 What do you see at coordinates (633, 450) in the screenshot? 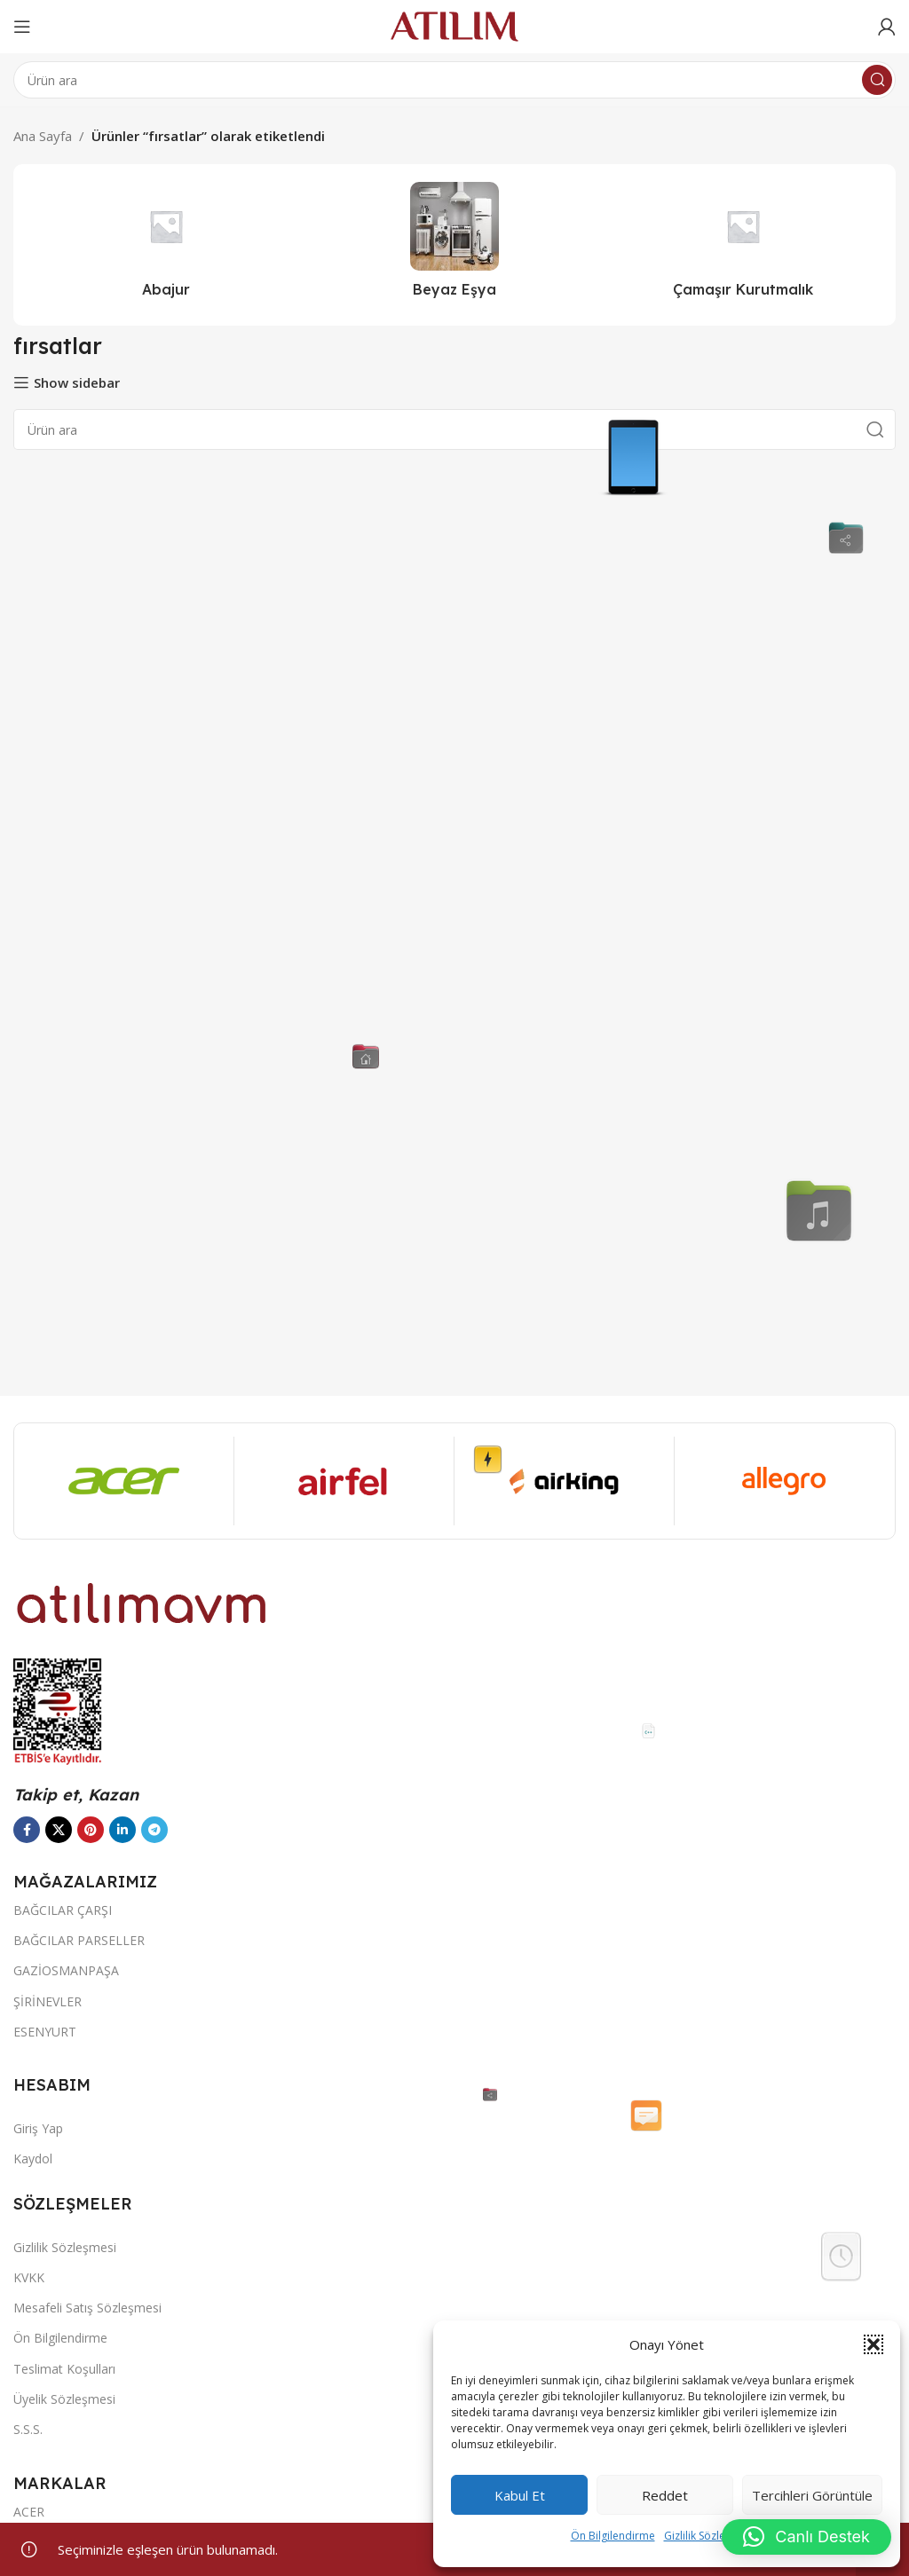
I see `iPad mini device connected to your system` at bounding box center [633, 450].